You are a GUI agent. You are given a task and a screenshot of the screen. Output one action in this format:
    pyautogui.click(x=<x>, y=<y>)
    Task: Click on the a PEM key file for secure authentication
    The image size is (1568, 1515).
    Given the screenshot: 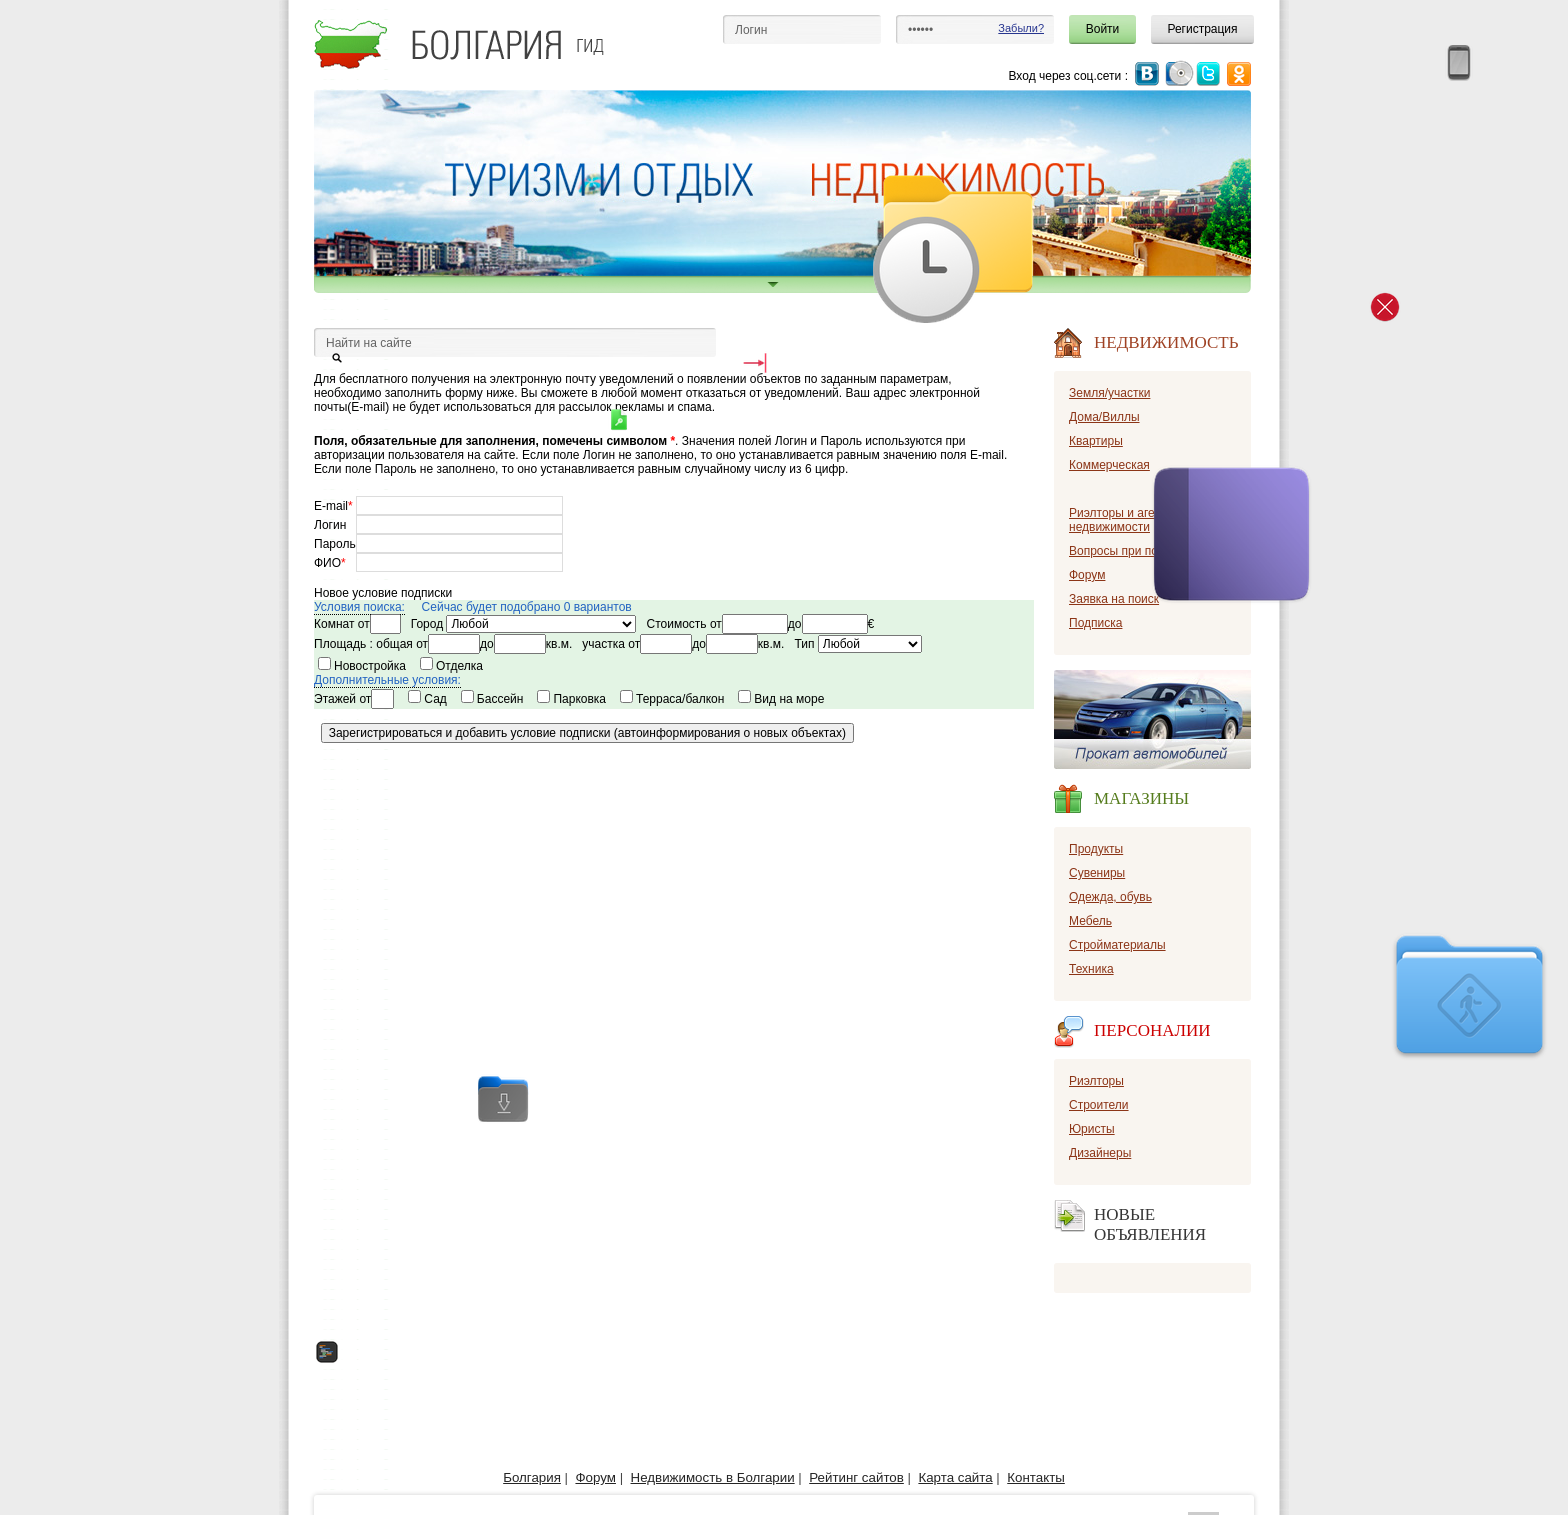 What is the action you would take?
    pyautogui.click(x=619, y=420)
    